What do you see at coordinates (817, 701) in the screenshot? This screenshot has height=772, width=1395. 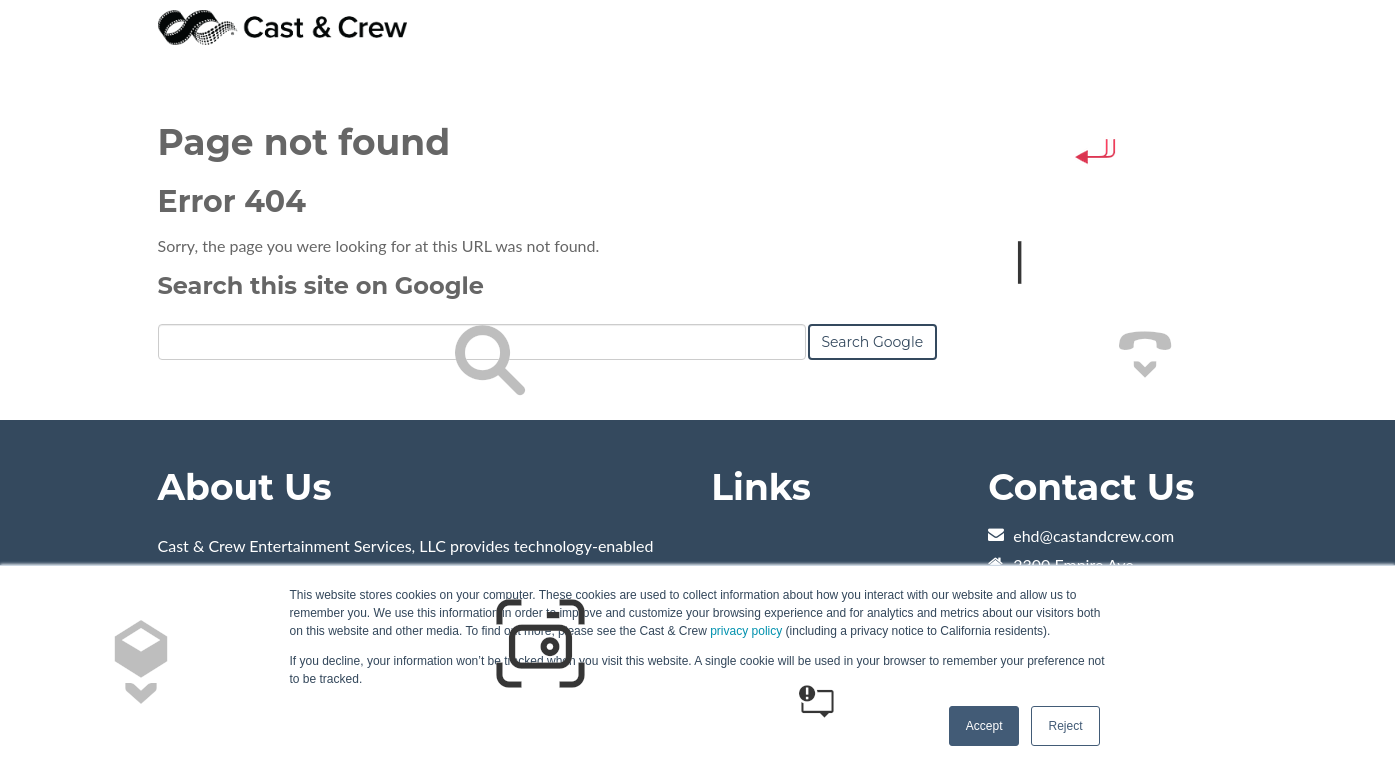 I see `manage notification settings` at bounding box center [817, 701].